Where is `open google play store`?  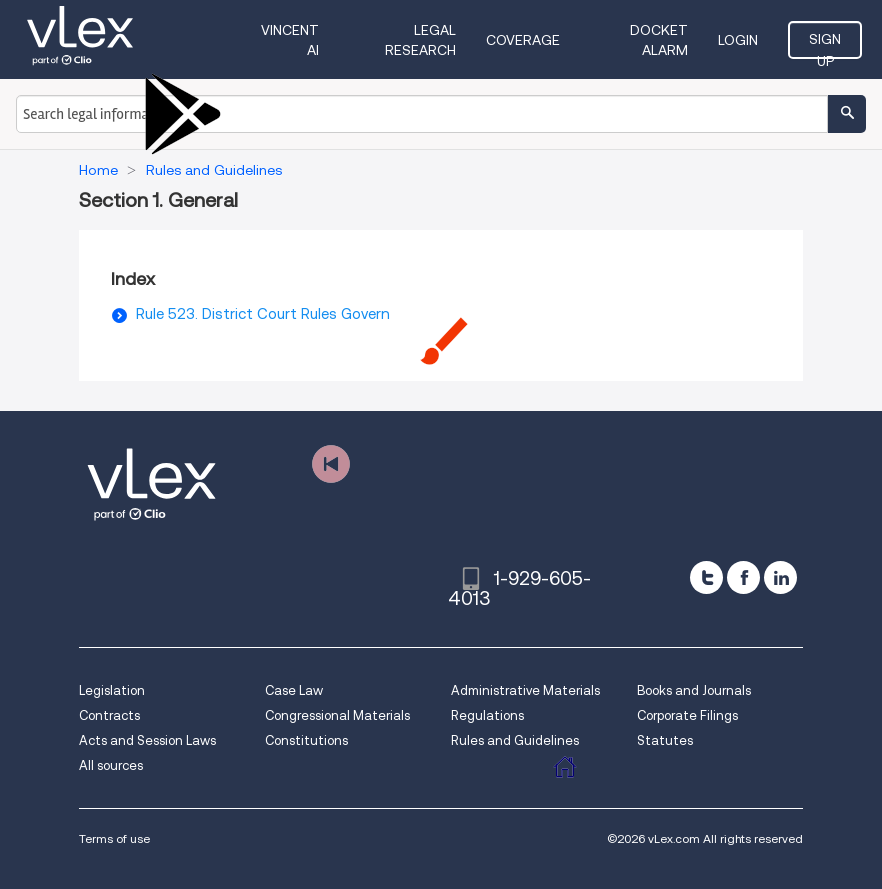 open google play store is located at coordinates (183, 114).